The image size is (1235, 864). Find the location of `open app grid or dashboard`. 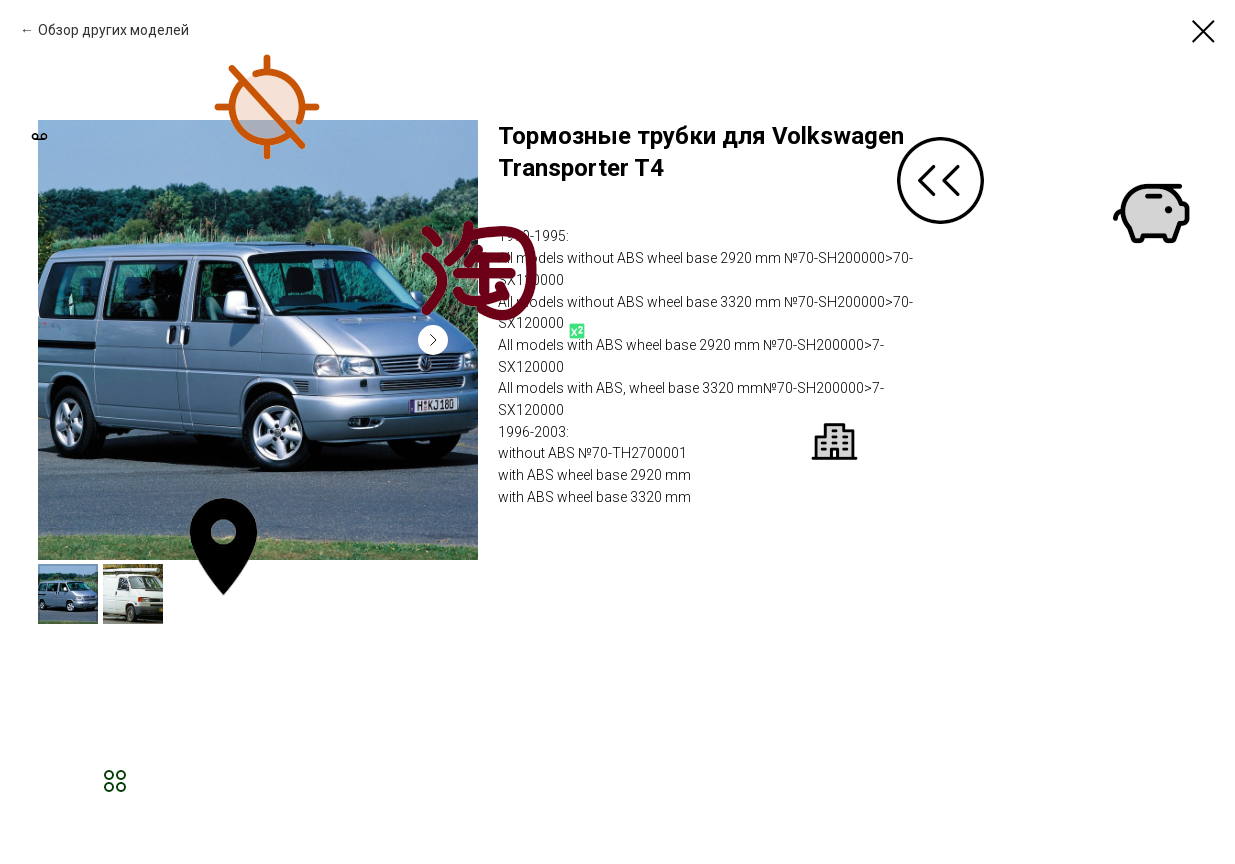

open app grid or dashboard is located at coordinates (115, 781).